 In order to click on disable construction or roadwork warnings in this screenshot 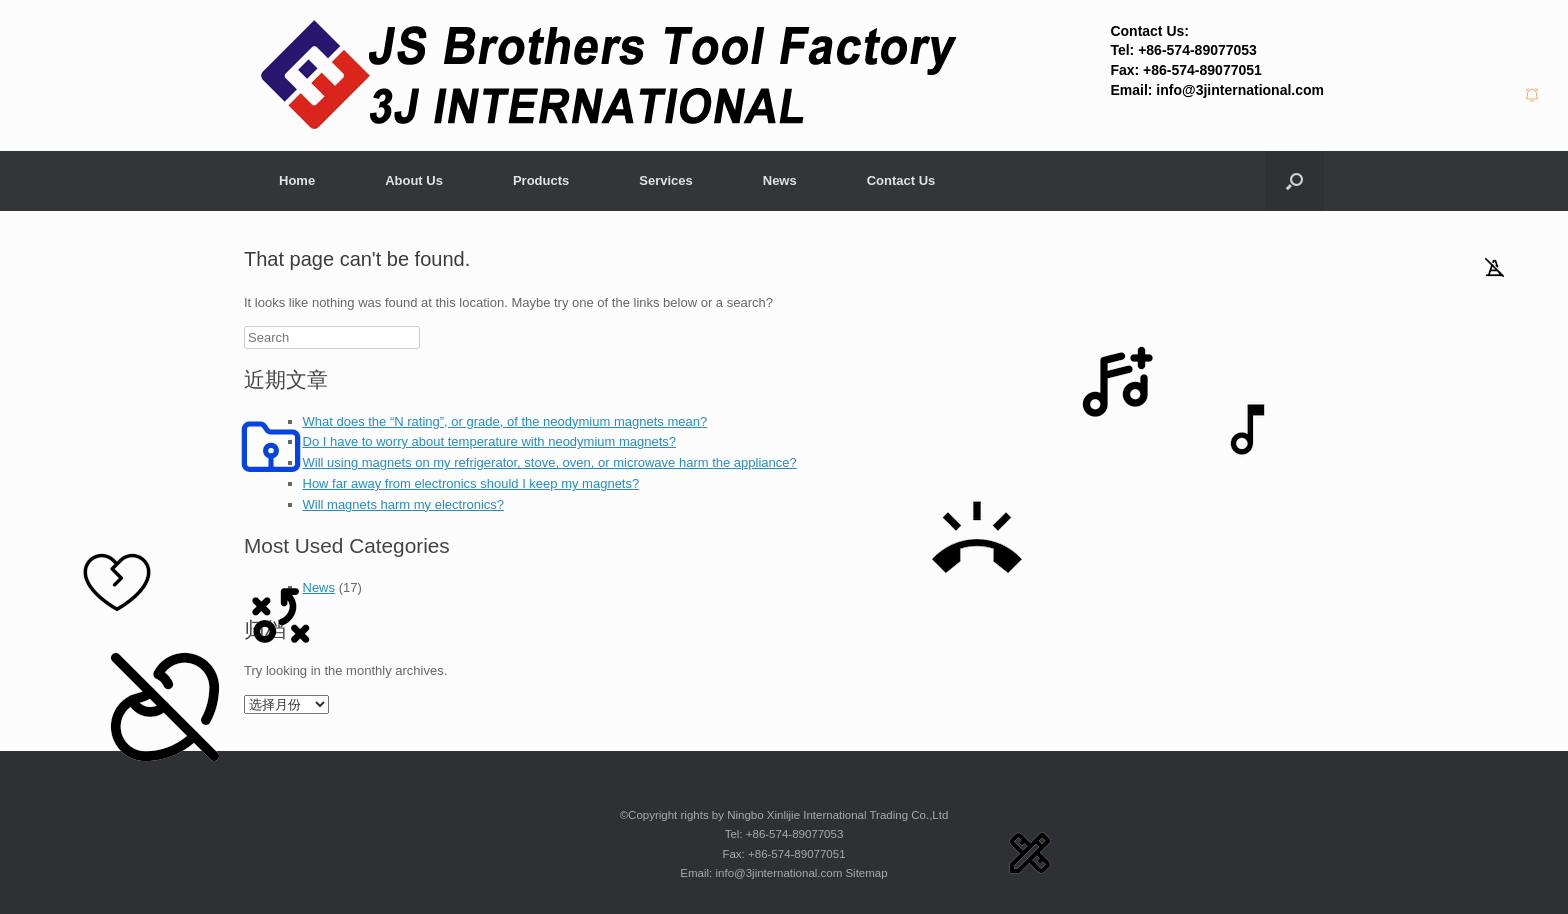, I will do `click(1494, 267)`.